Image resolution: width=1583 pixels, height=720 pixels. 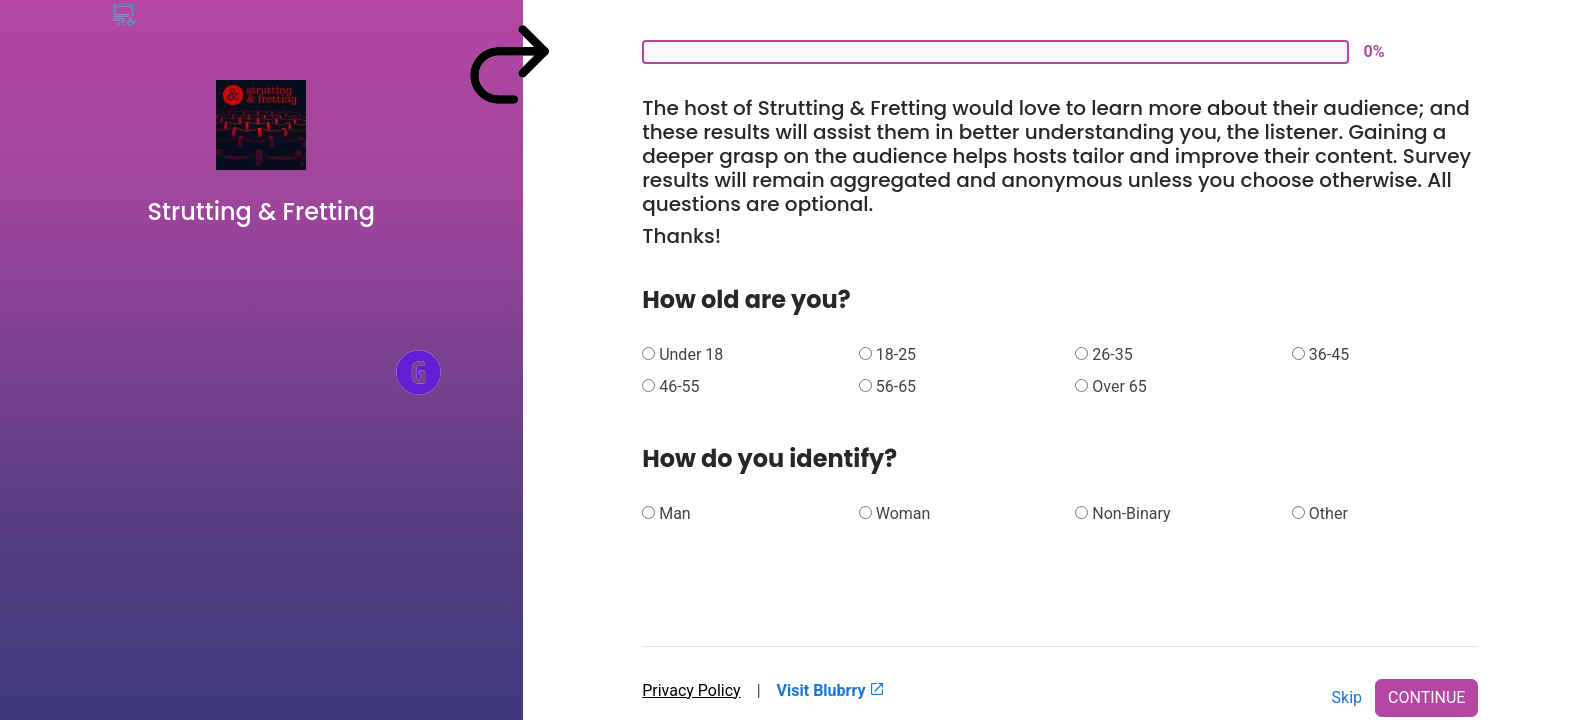 What do you see at coordinates (123, 14) in the screenshot?
I see `download to desktop computer` at bounding box center [123, 14].